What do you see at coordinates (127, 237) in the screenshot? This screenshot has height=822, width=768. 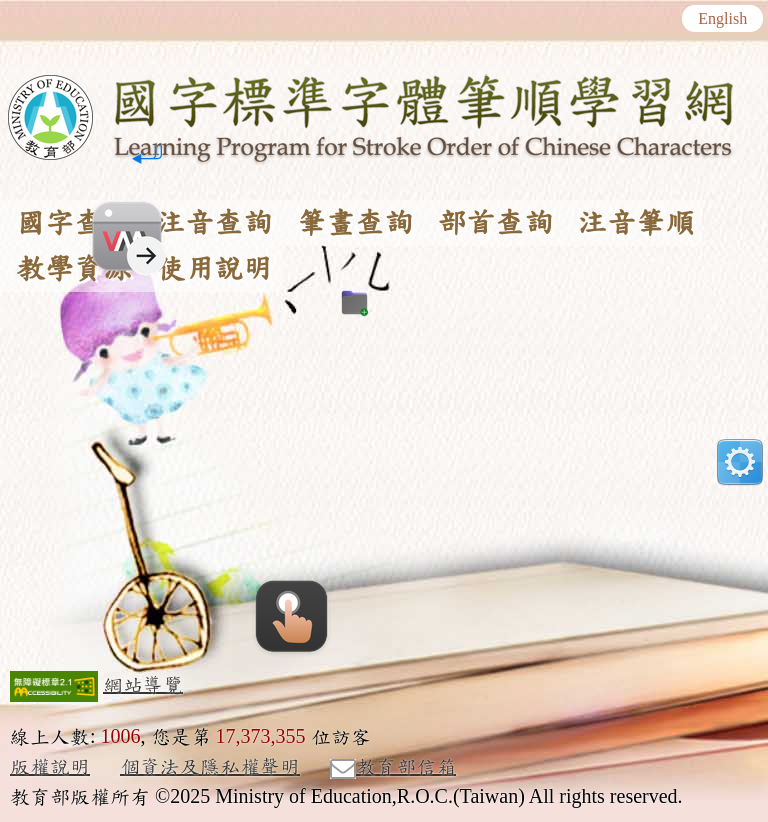 I see `configure virtual machine migration settings` at bounding box center [127, 237].